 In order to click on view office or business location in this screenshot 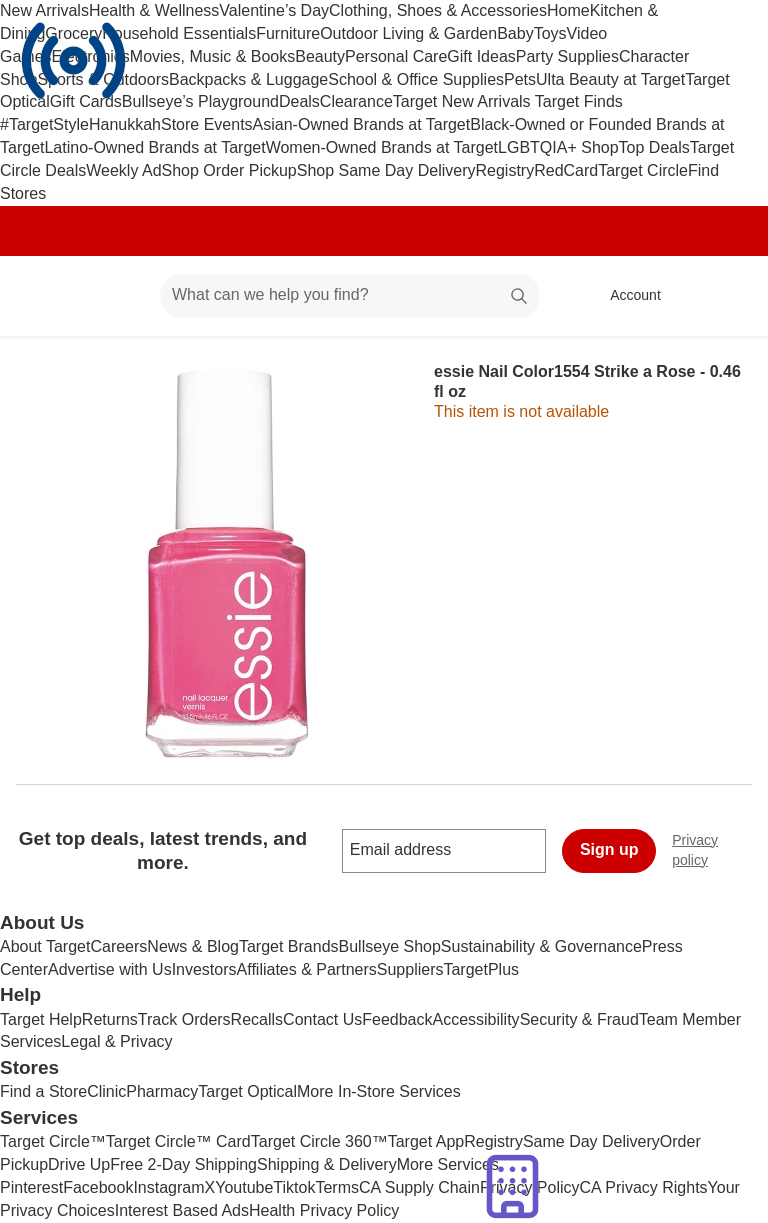, I will do `click(512, 1186)`.